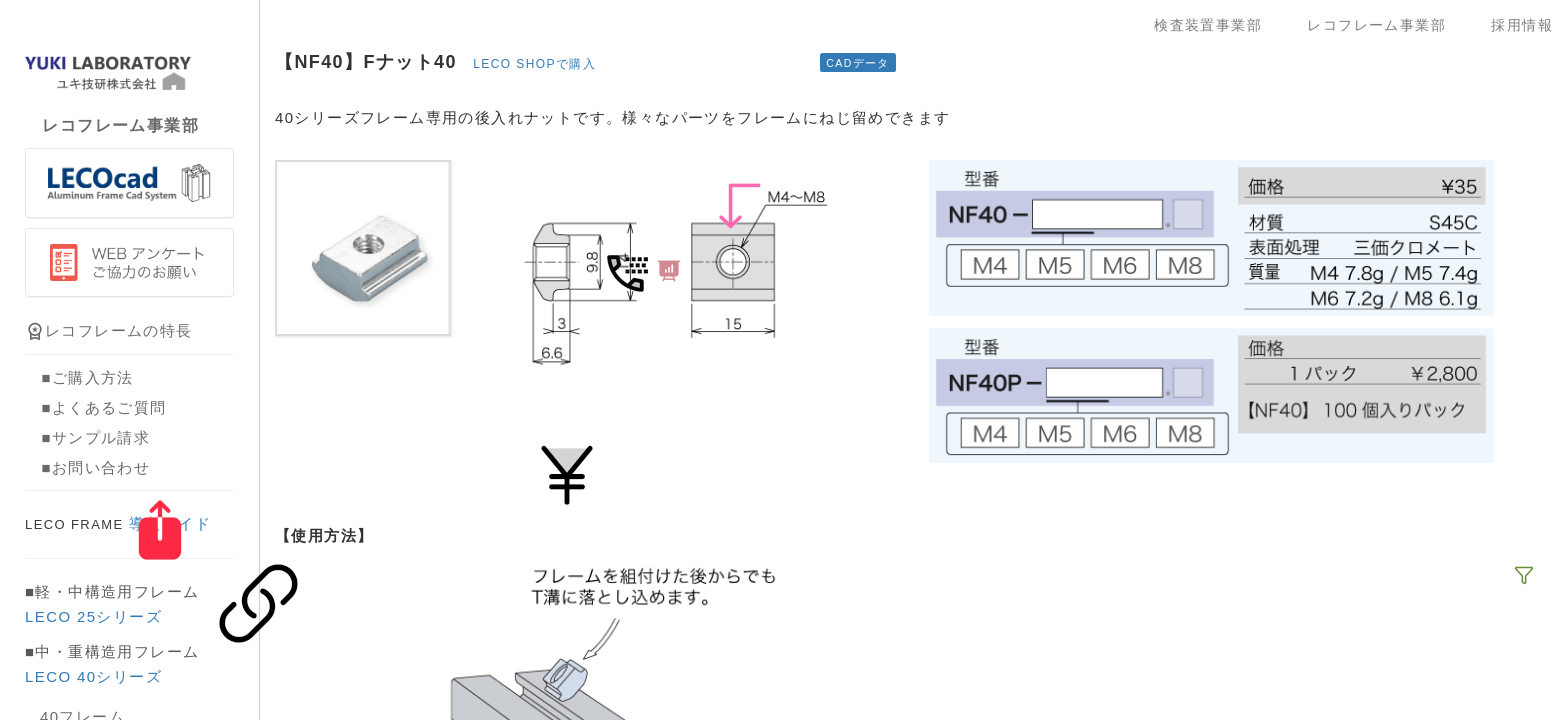  I want to click on copy or share a link, so click(258, 603).